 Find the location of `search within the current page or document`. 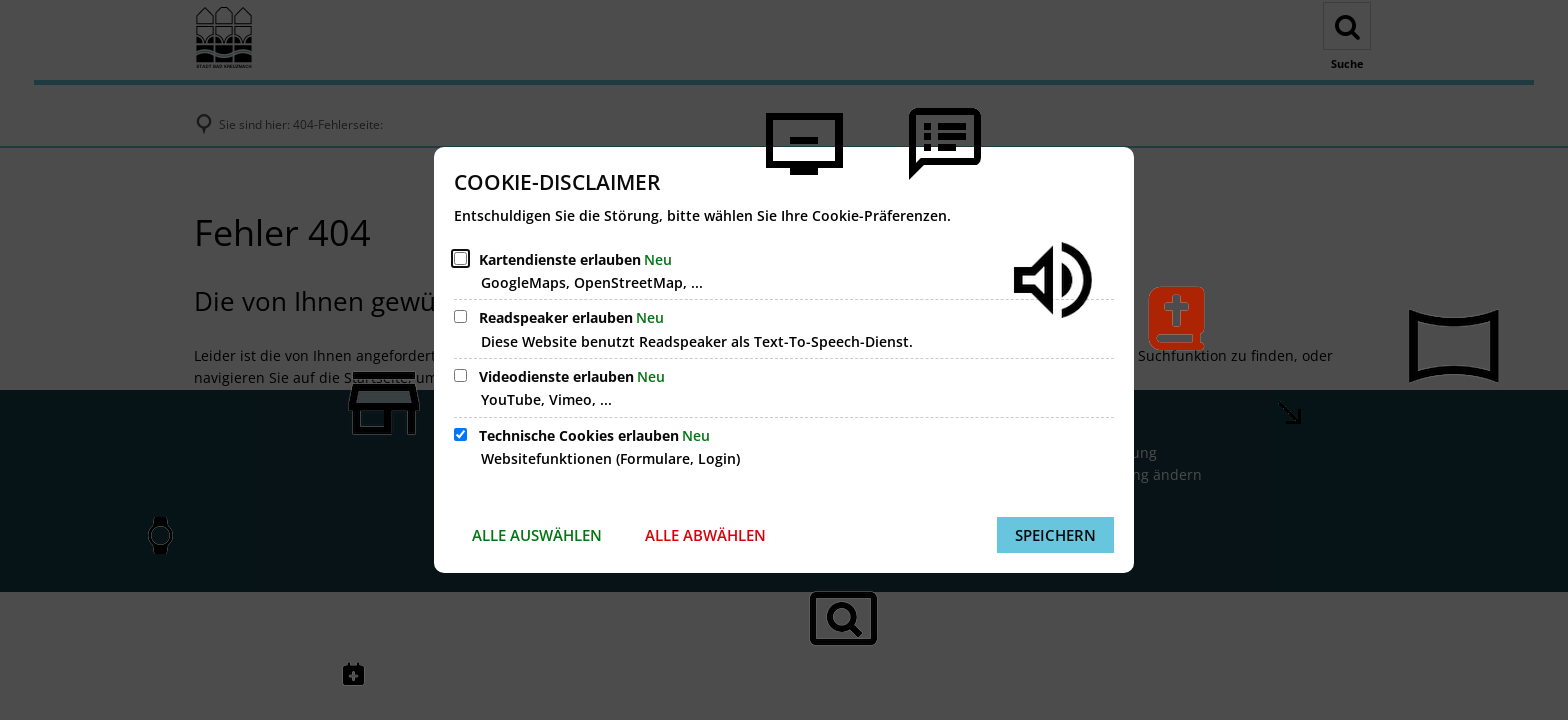

search within the current page or document is located at coordinates (843, 618).